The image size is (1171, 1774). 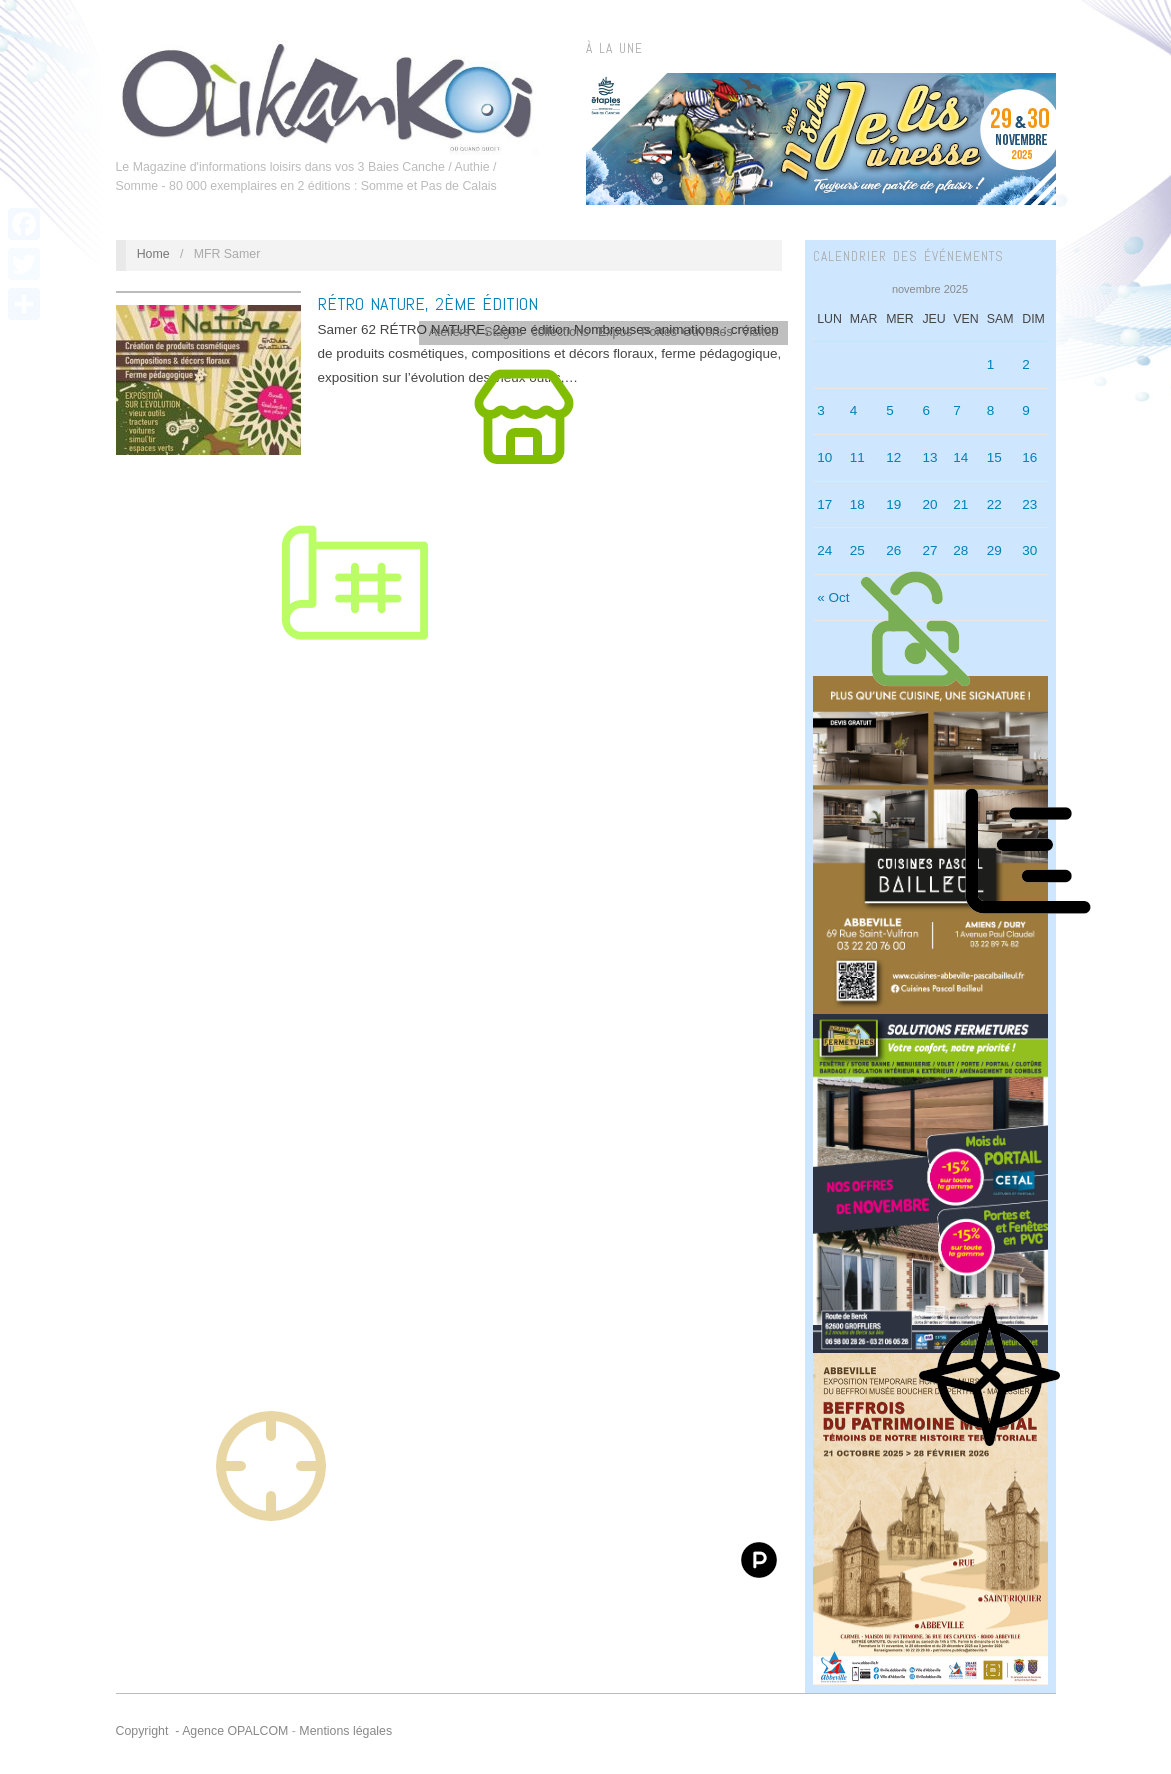 I want to click on browse or open the store, so click(x=524, y=419).